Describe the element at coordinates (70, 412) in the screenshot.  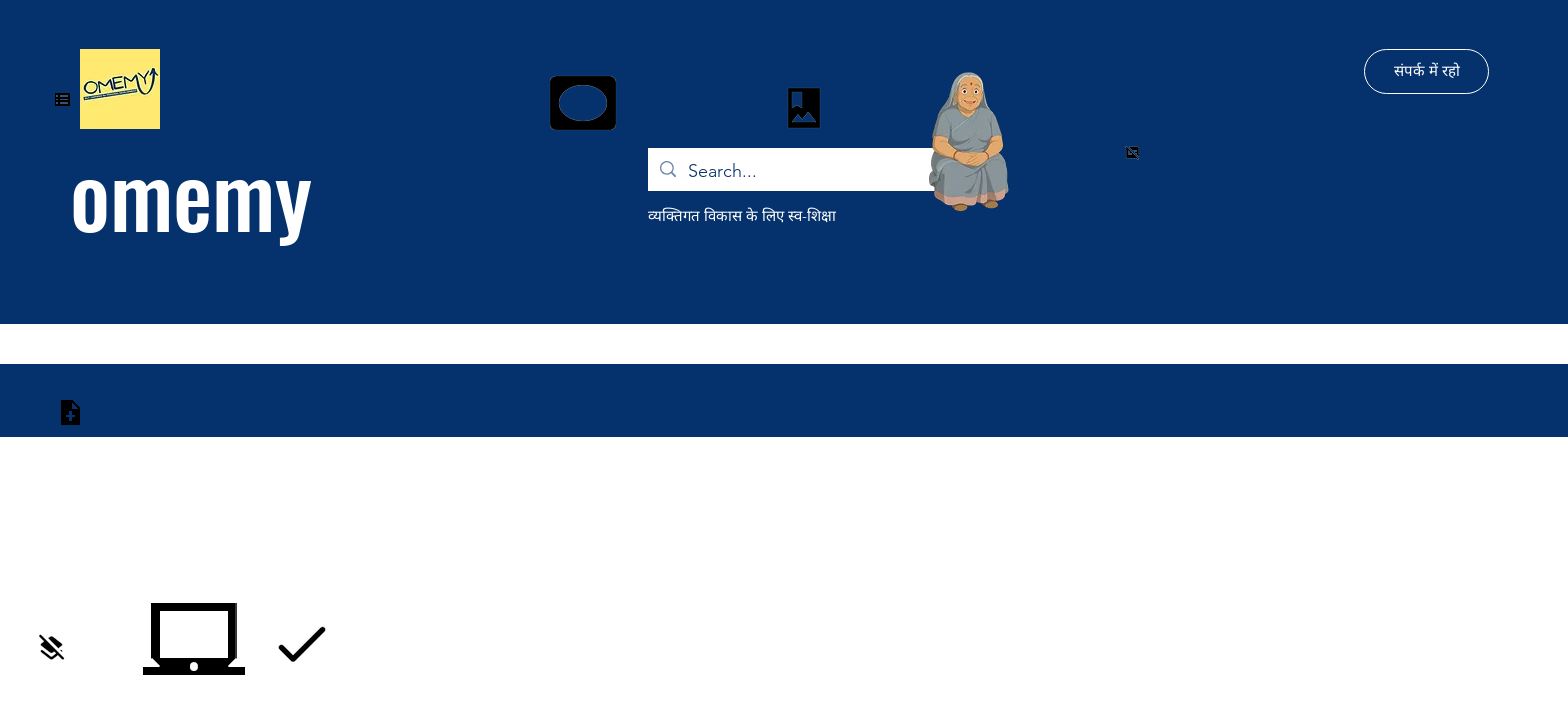
I see `create a new note or document` at that location.